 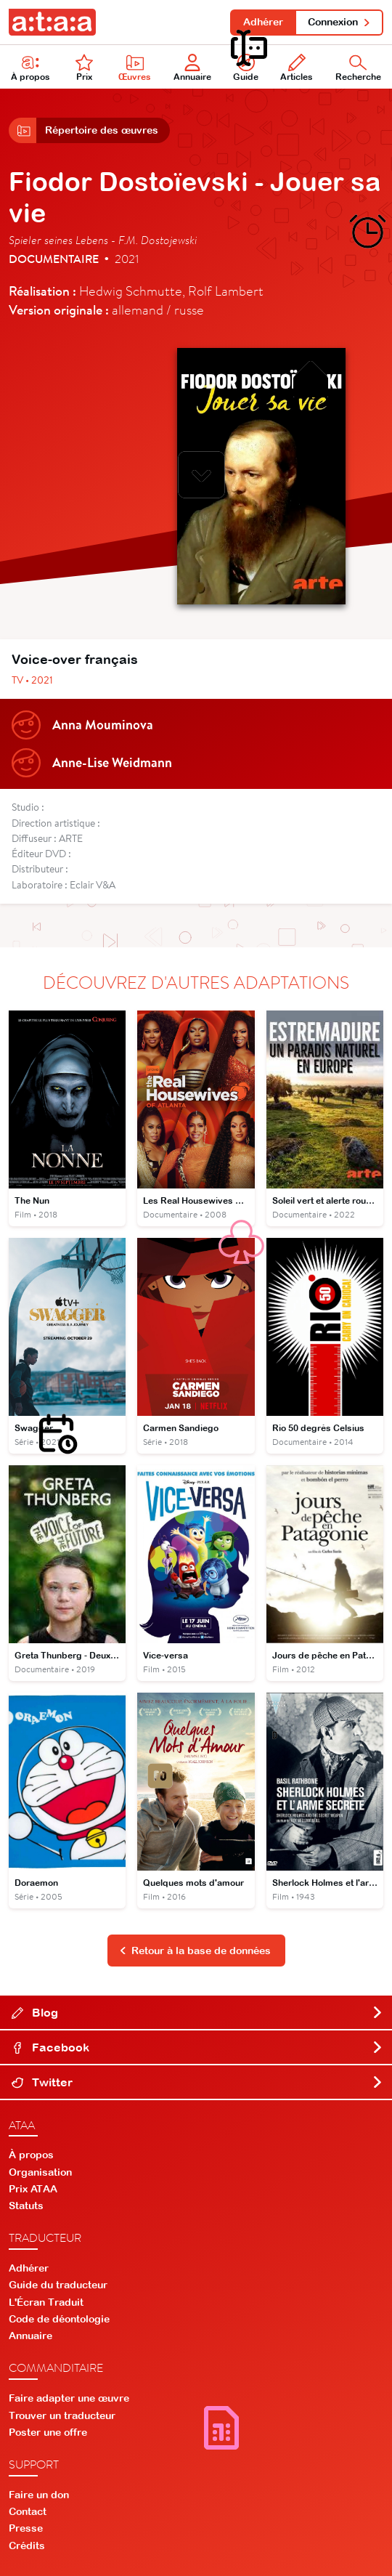 I want to click on indicates clubs suit in a card game, so click(x=241, y=1242).